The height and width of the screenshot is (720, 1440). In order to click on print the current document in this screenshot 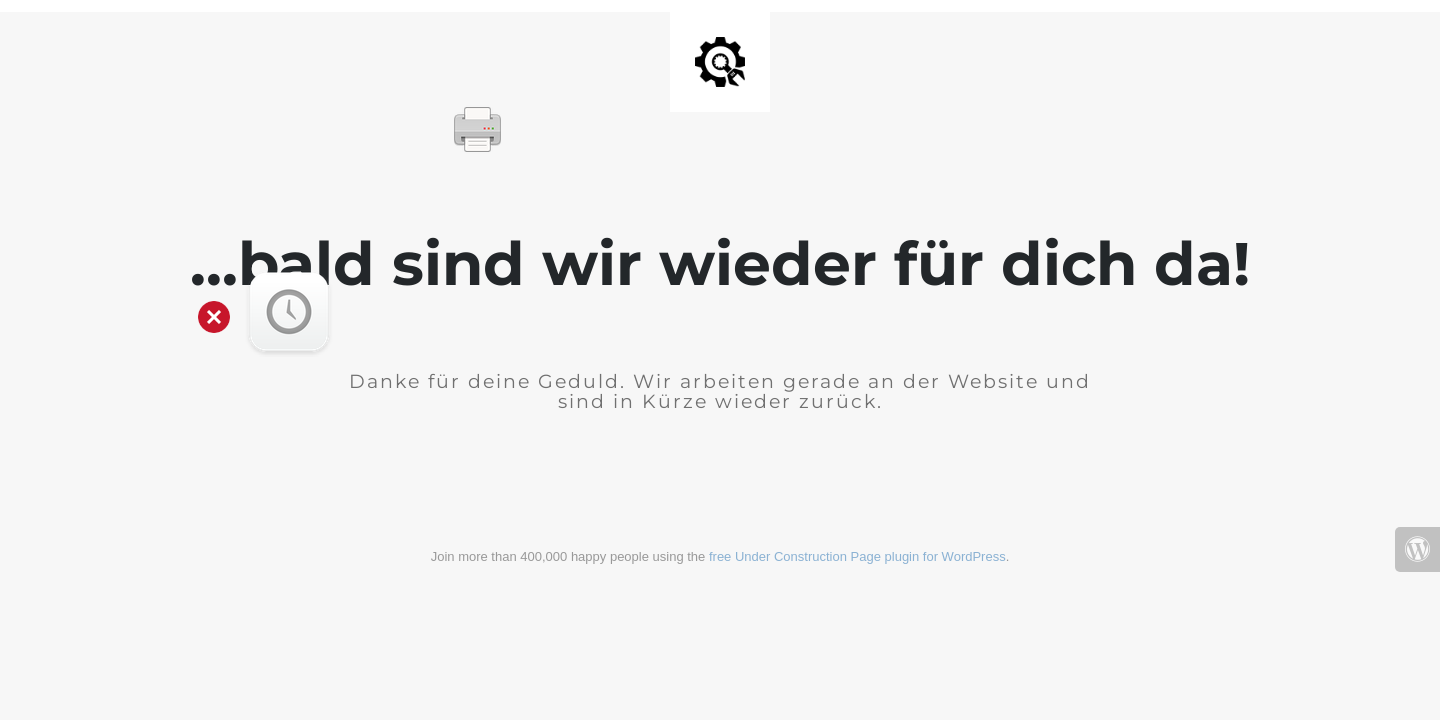, I will do `click(477, 129)`.